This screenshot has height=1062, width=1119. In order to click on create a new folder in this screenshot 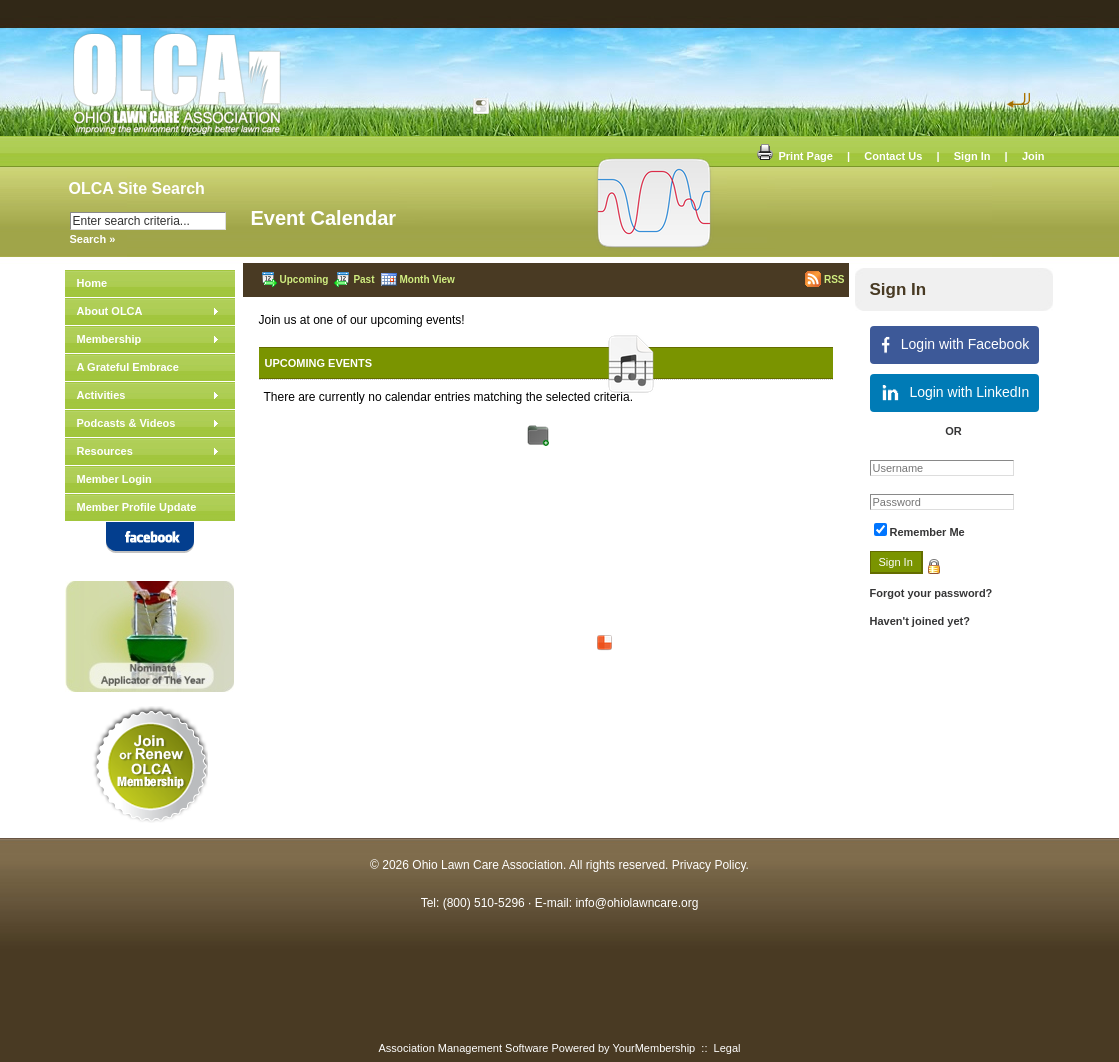, I will do `click(538, 435)`.